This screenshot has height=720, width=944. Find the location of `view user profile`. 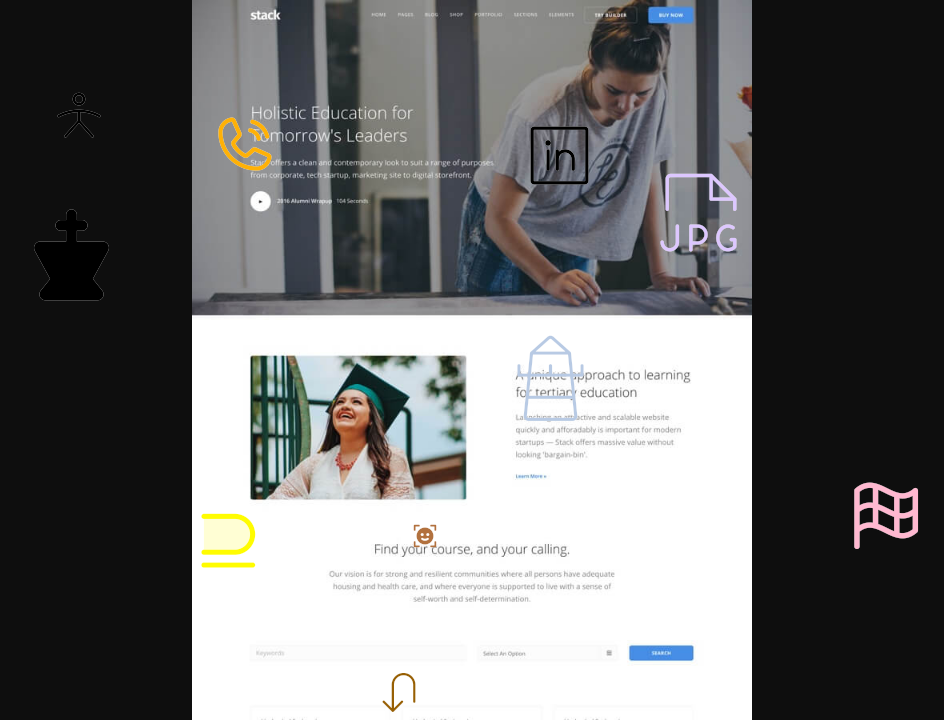

view user profile is located at coordinates (79, 116).